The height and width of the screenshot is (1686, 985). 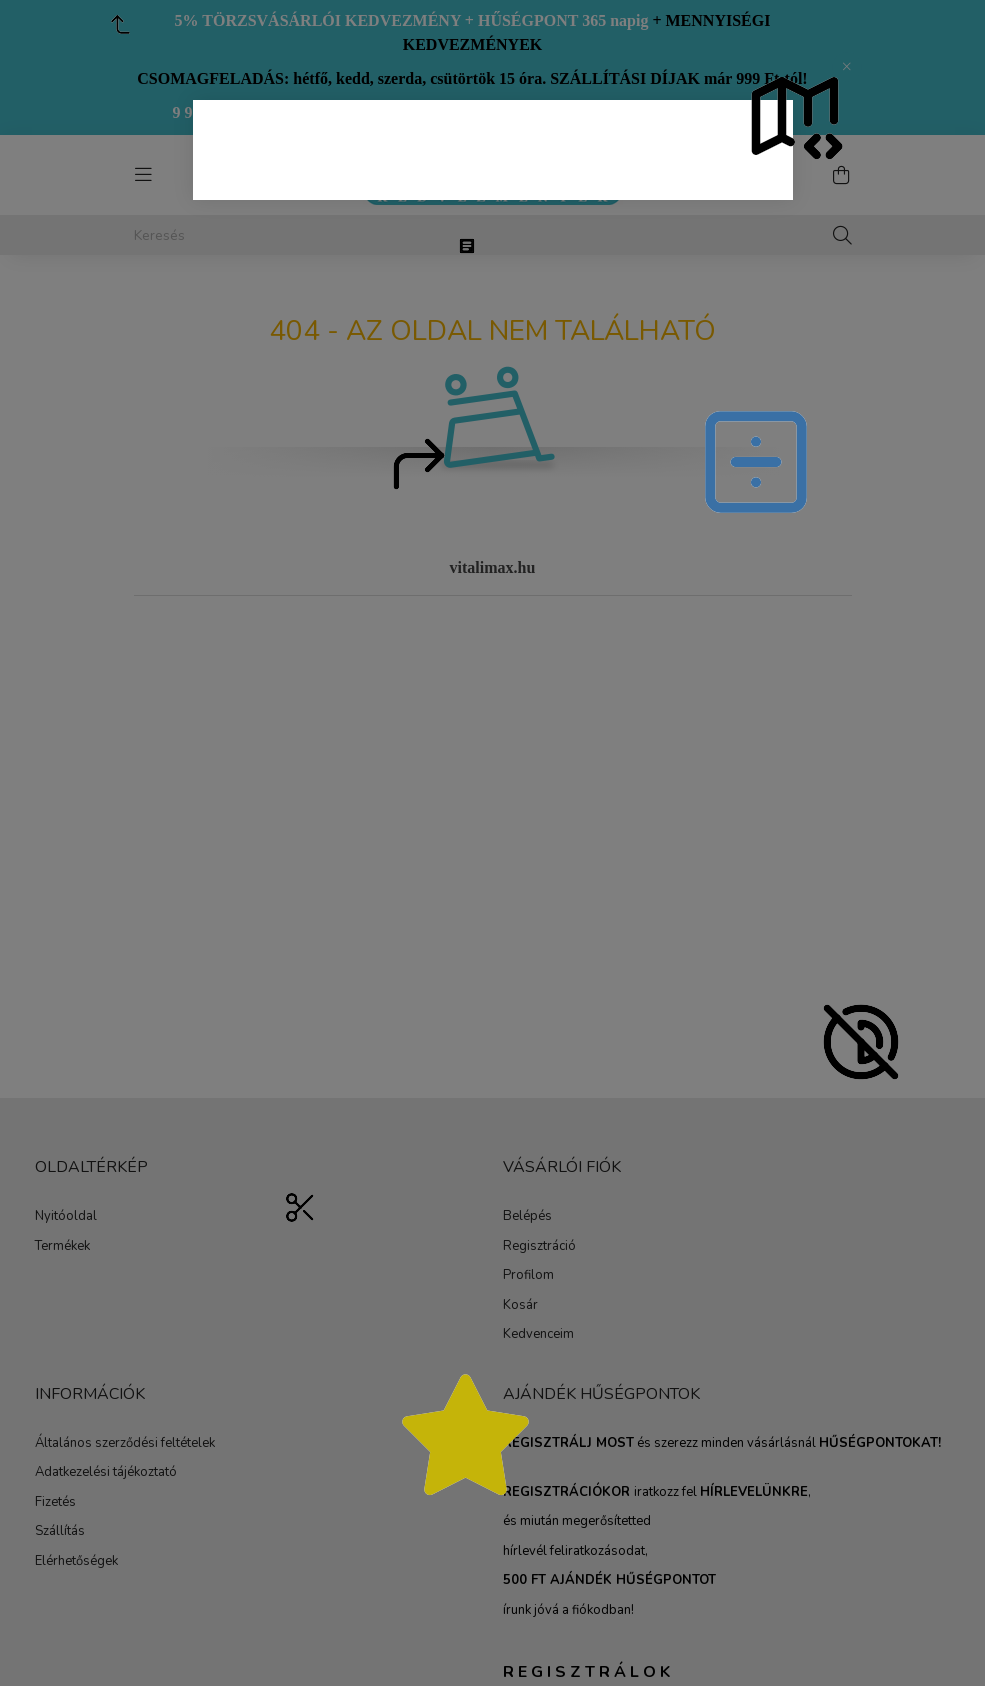 I want to click on mark item as favorite, so click(x=465, y=1440).